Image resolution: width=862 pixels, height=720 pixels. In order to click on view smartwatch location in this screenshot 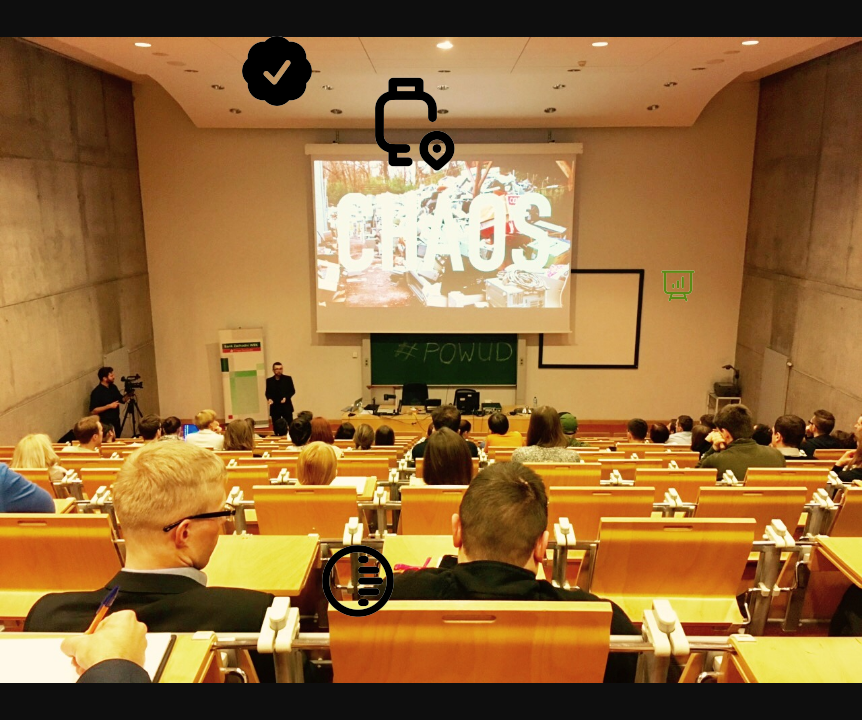, I will do `click(406, 122)`.